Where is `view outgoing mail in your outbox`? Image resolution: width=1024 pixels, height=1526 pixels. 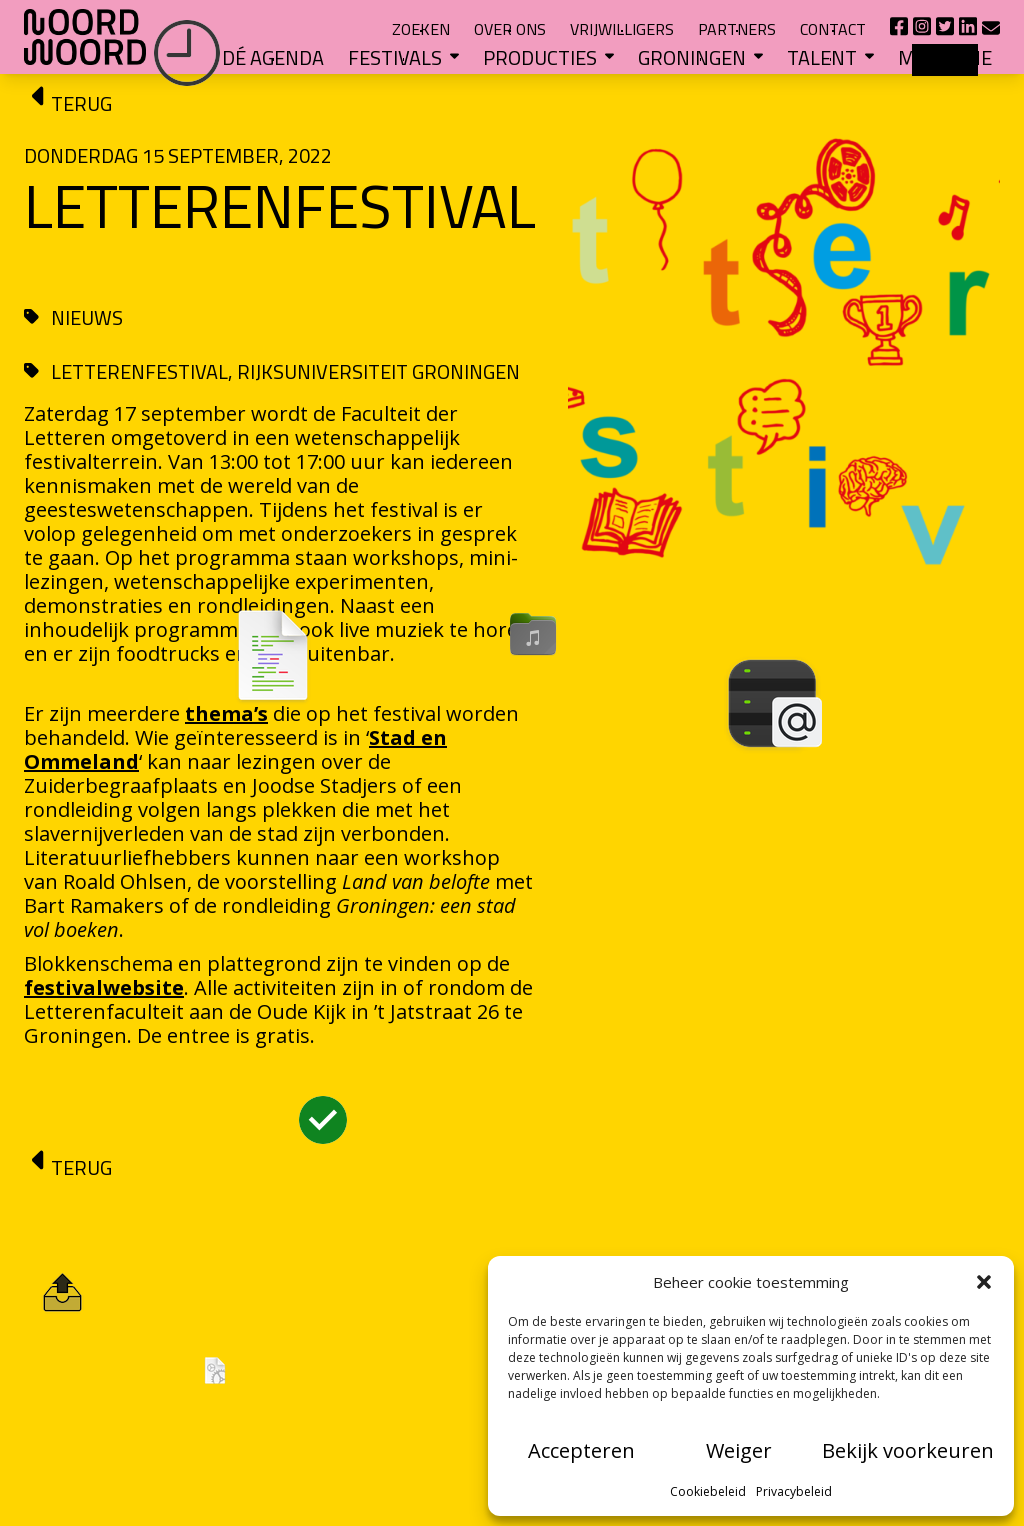
view outgoing mail in your outbox is located at coordinates (62, 1294).